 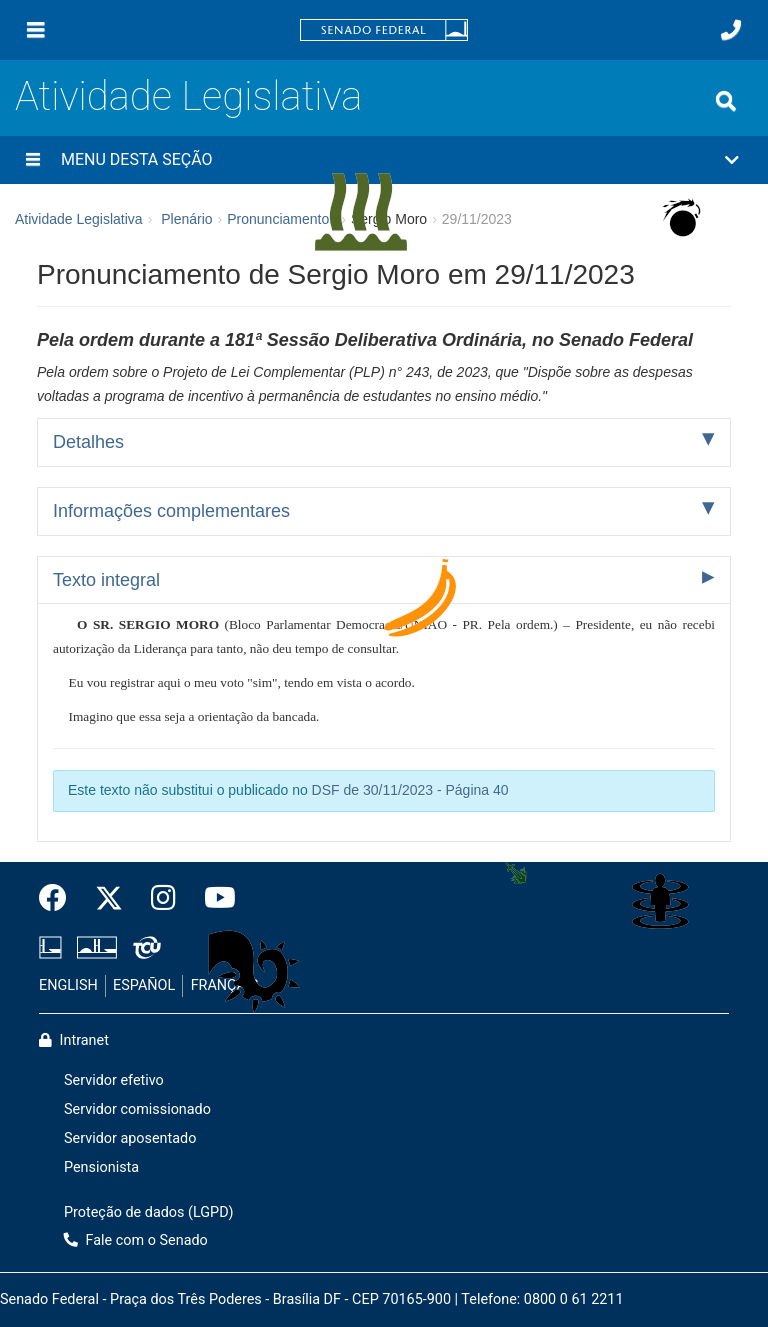 I want to click on activate a bomb or explosive item in-game, so click(x=681, y=217).